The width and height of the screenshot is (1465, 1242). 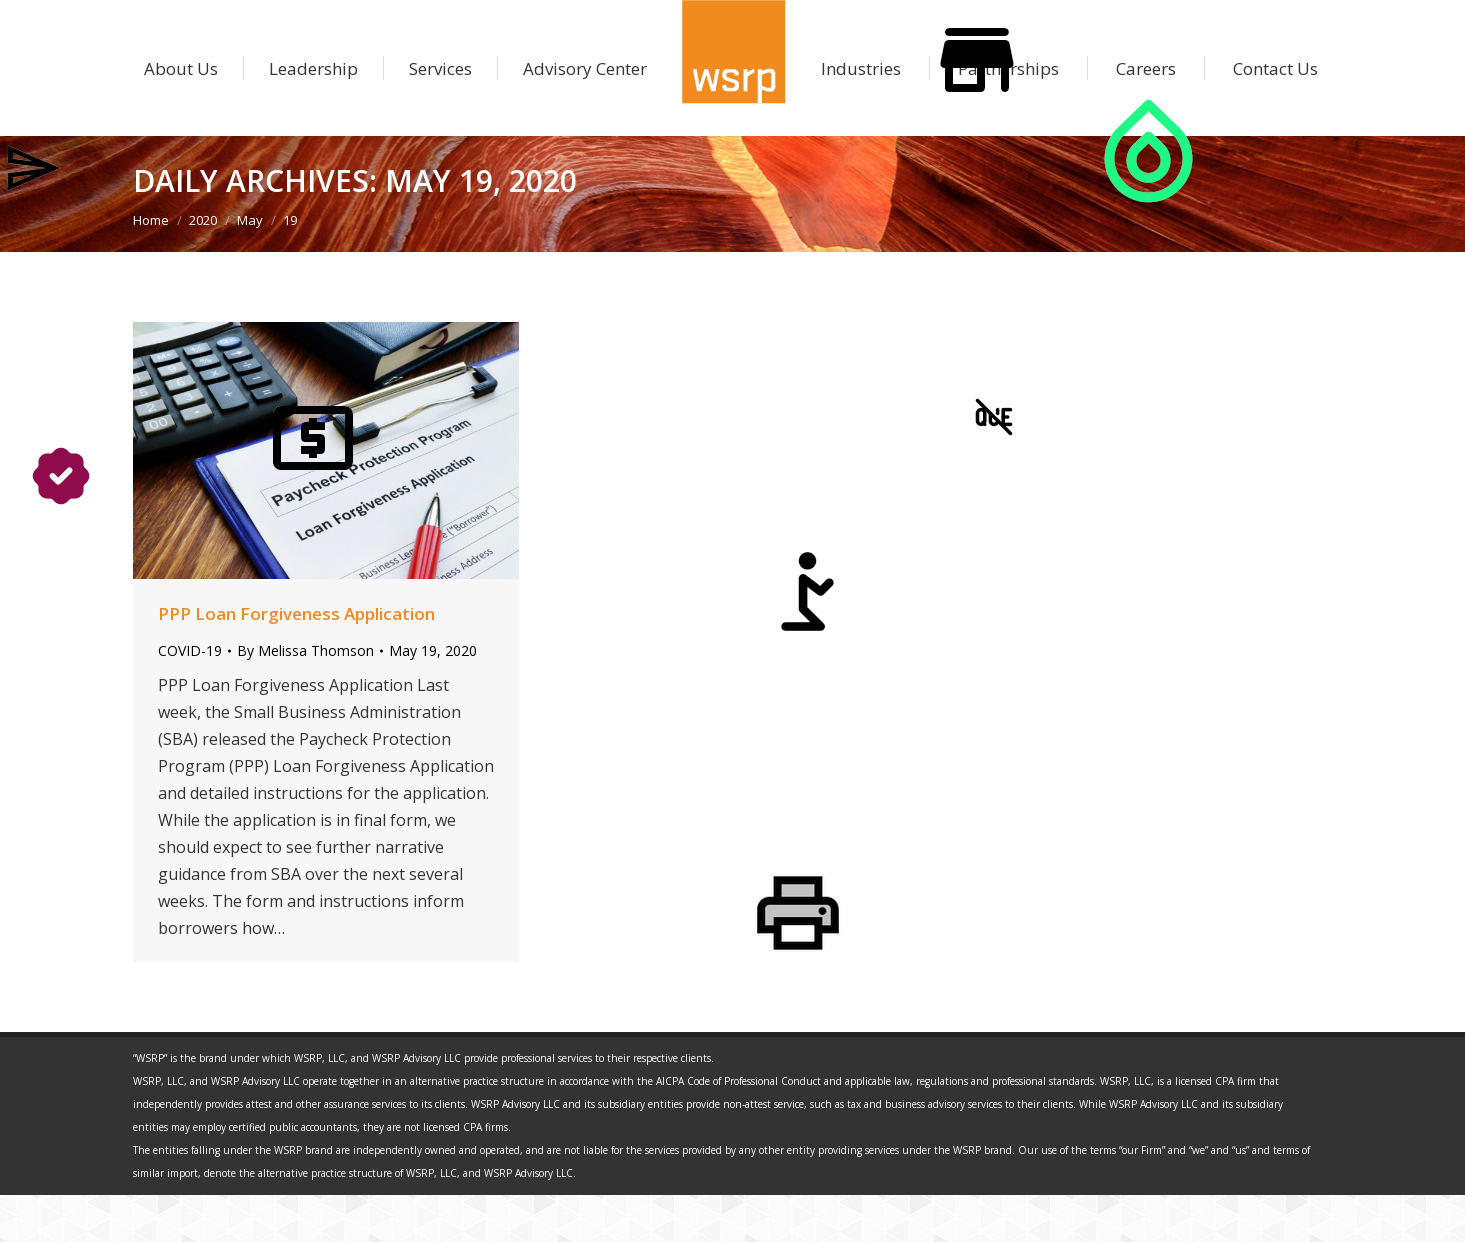 I want to click on access the store or marketplace, so click(x=977, y=60).